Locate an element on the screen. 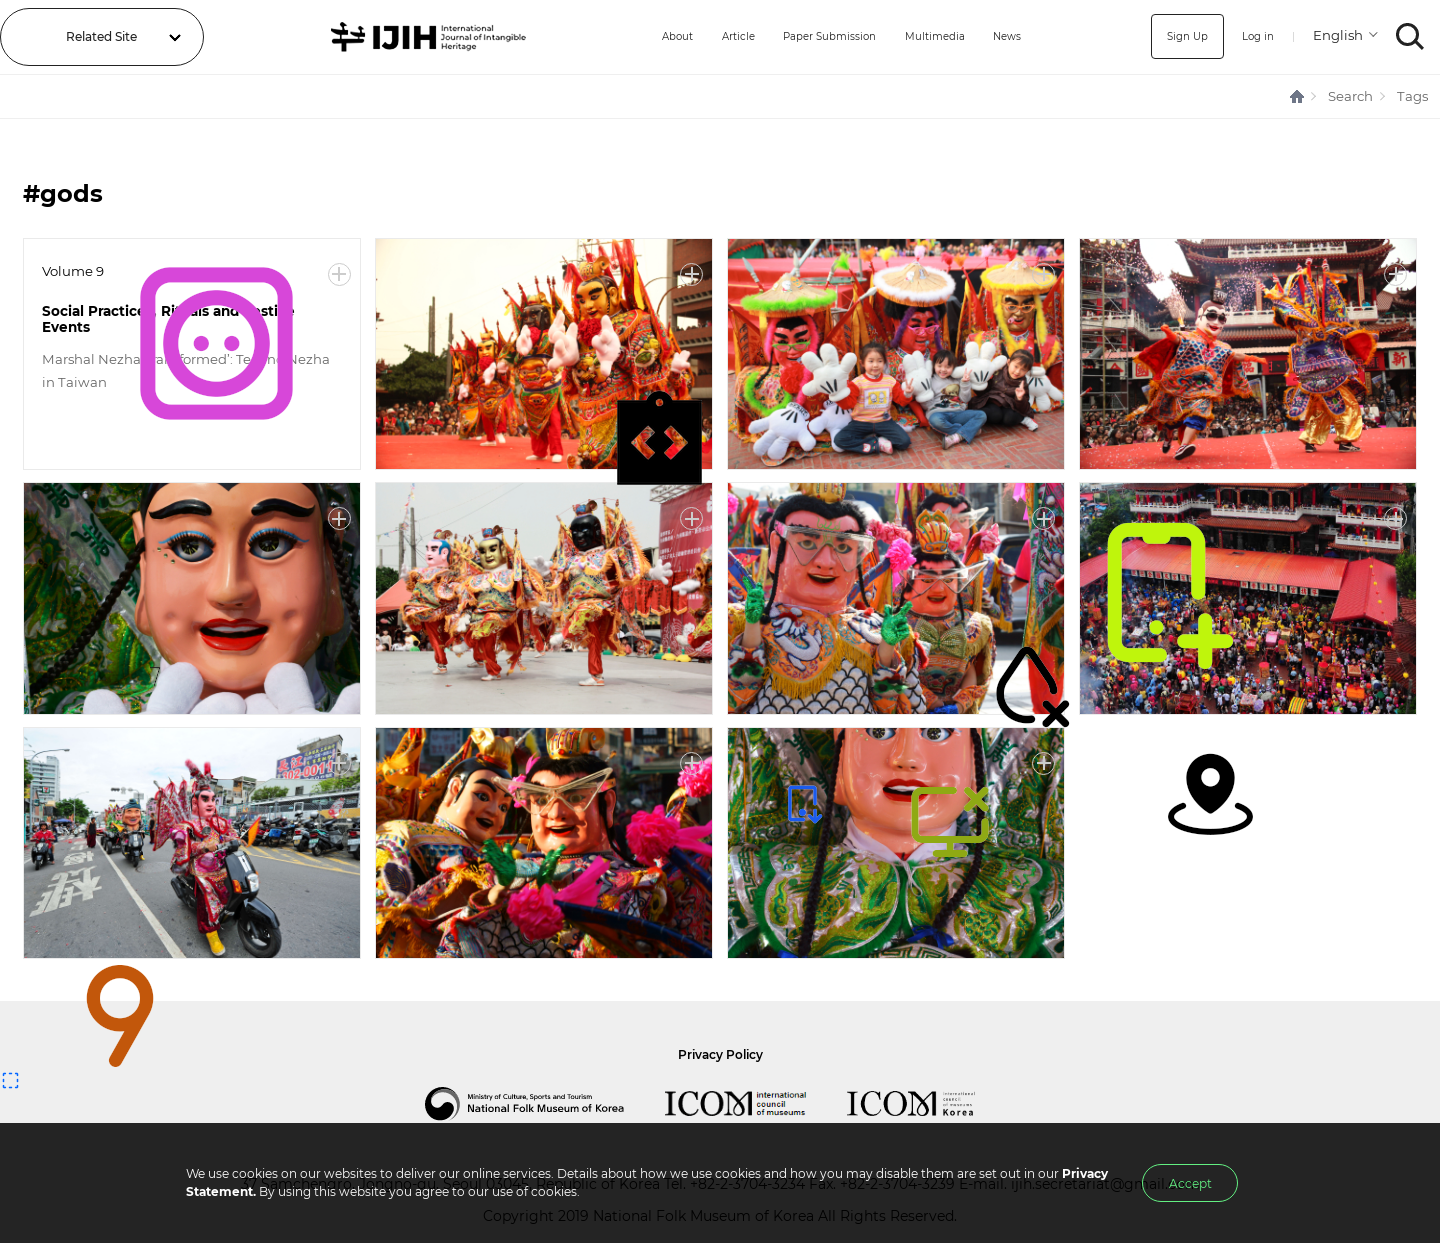 The width and height of the screenshot is (1440, 1243). download content to tablet is located at coordinates (802, 803).